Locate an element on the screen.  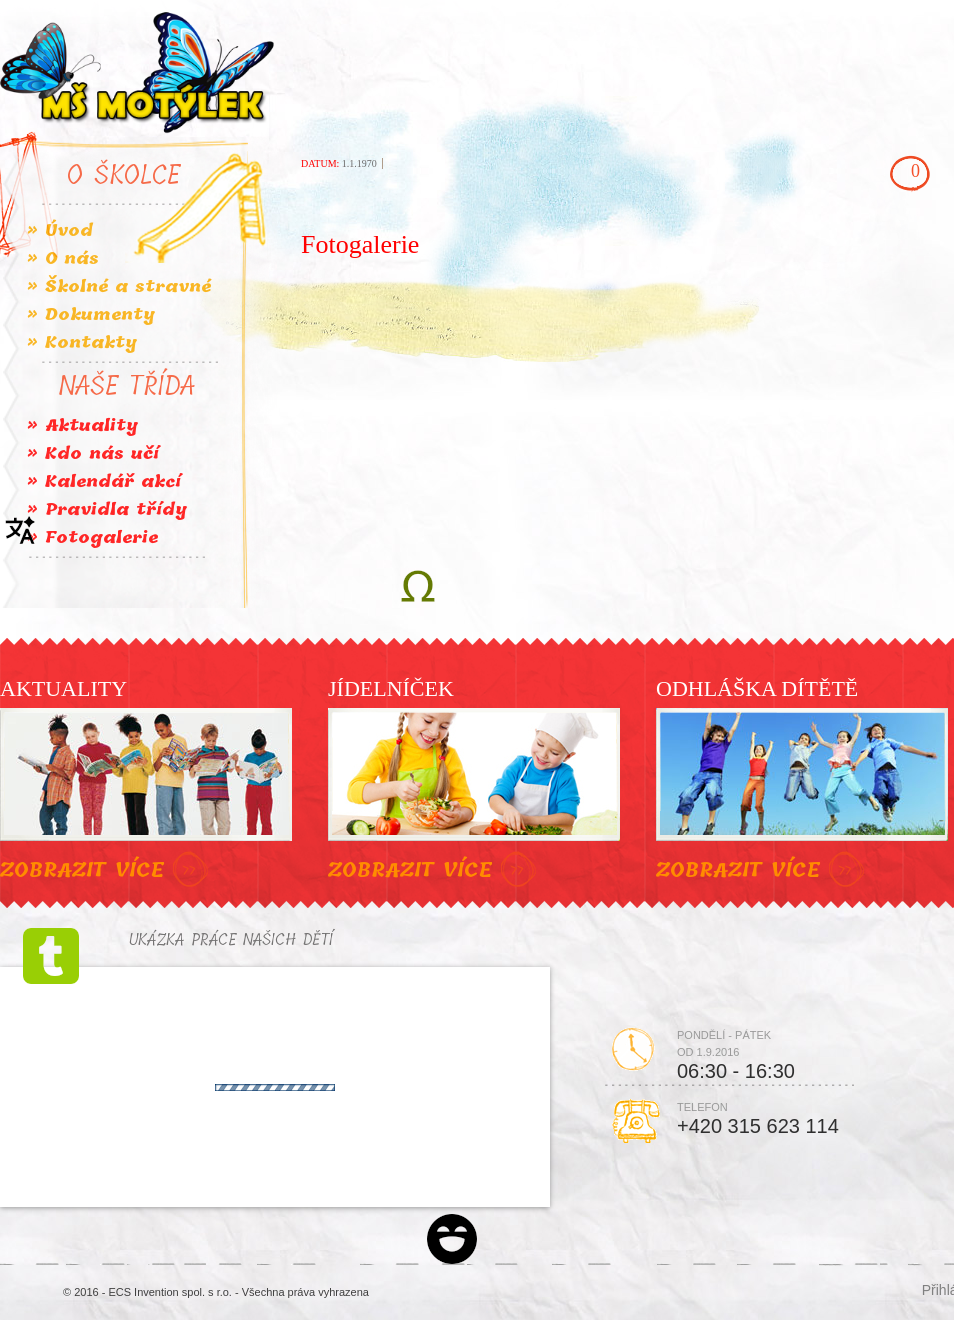
translate text using AI is located at coordinates (19, 531).